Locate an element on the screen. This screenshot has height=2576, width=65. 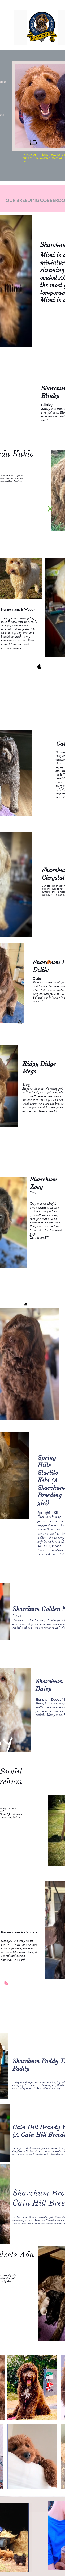
stop or halt an action is located at coordinates (39, 667).